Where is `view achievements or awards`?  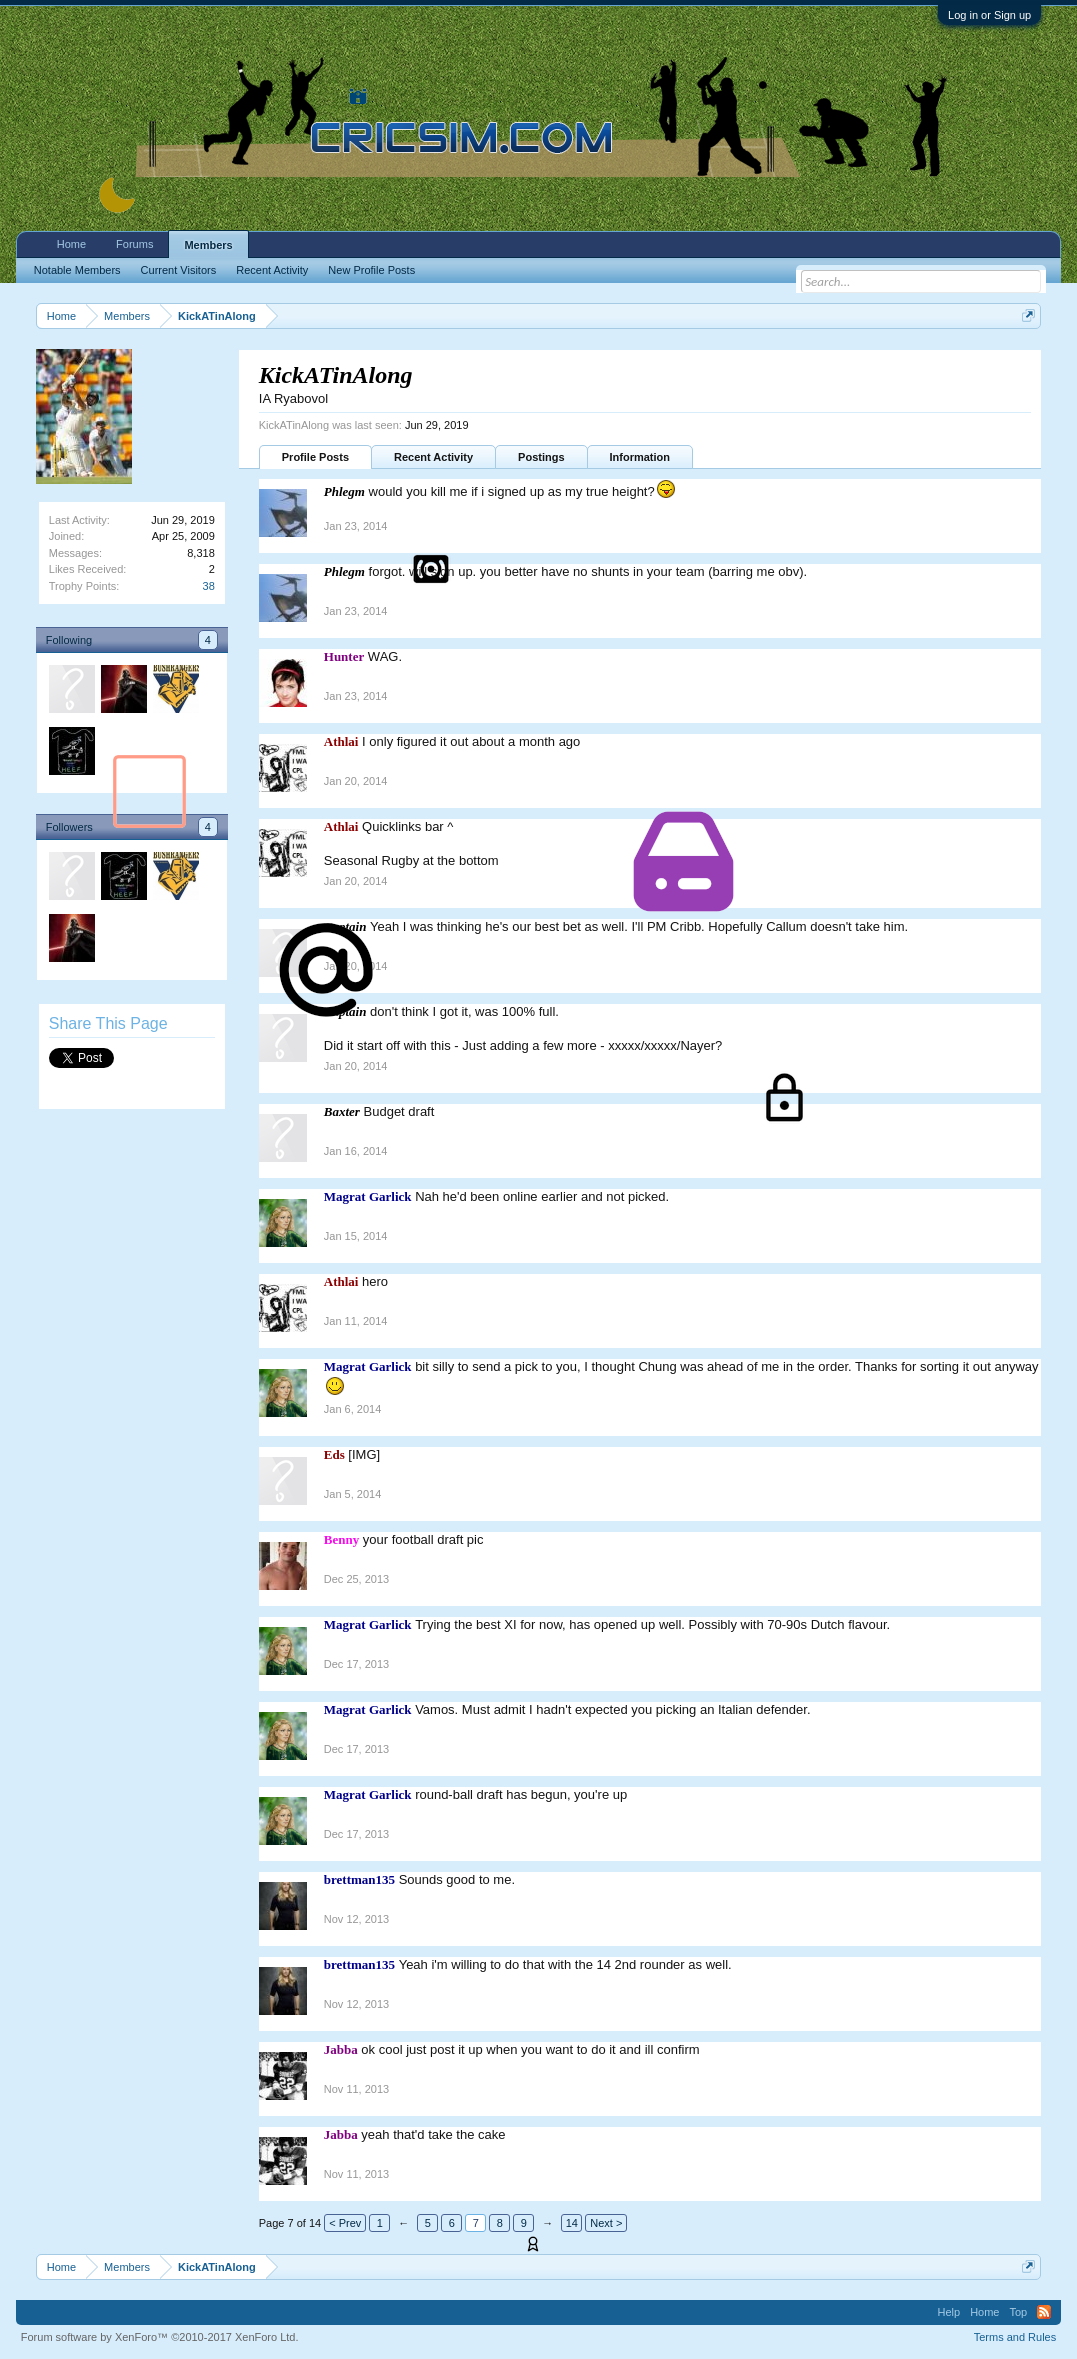 view achievements or awards is located at coordinates (533, 2244).